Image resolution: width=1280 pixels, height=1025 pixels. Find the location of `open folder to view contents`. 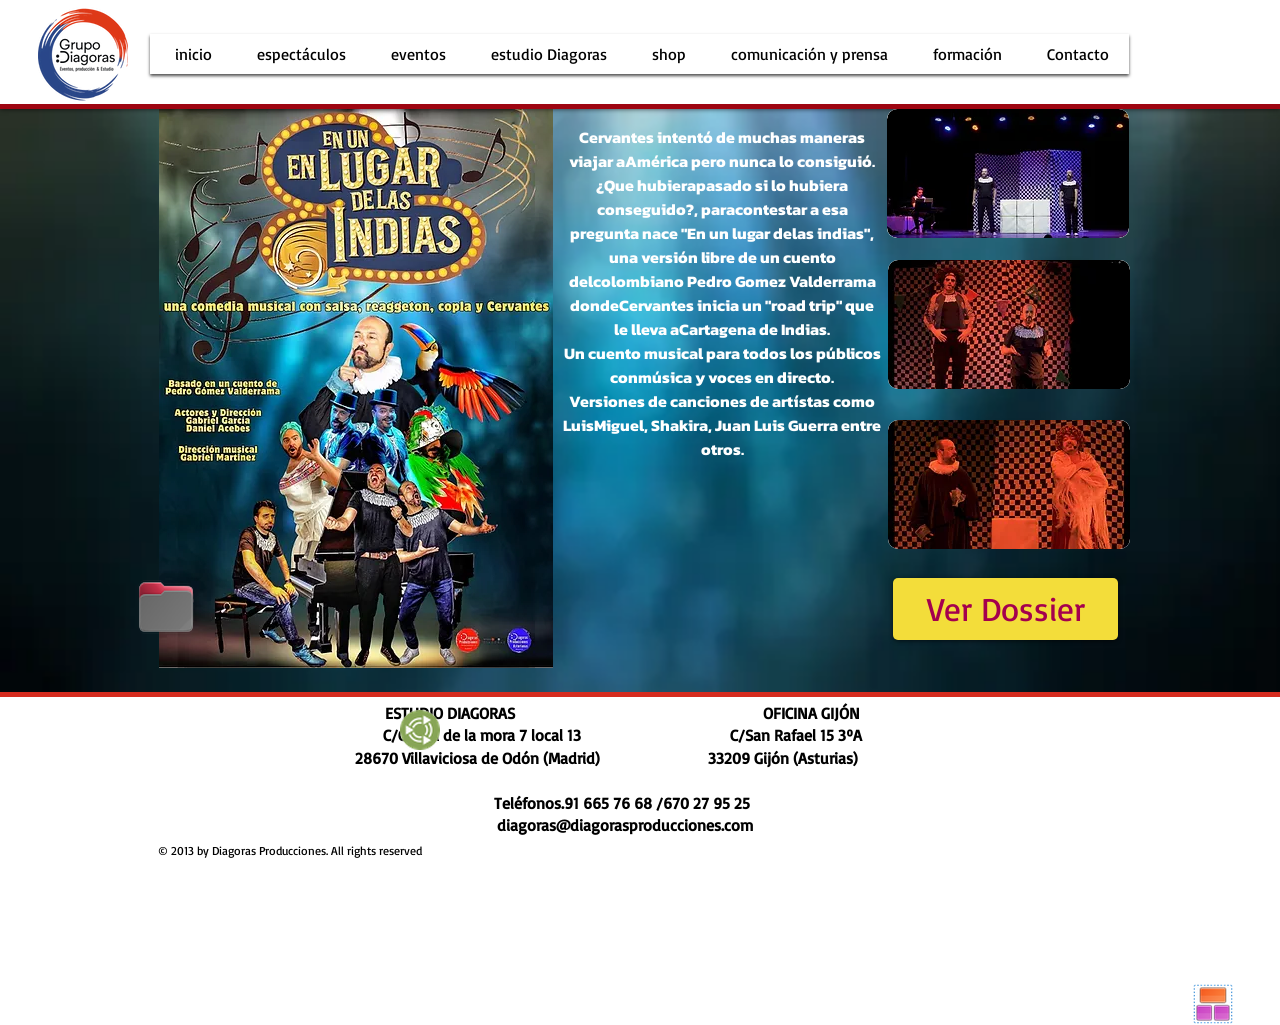

open folder to view contents is located at coordinates (166, 607).